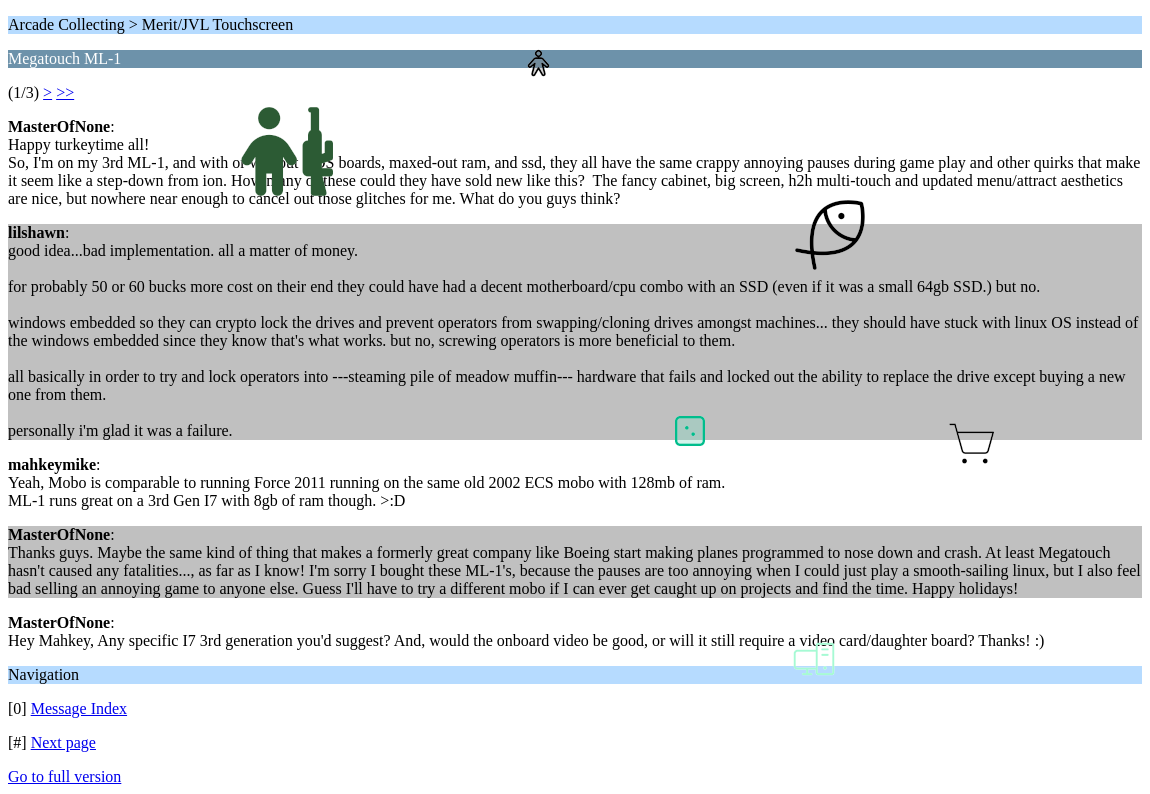 Image resolution: width=1150 pixels, height=794 pixels. I want to click on access desktop or PC settings, so click(814, 659).